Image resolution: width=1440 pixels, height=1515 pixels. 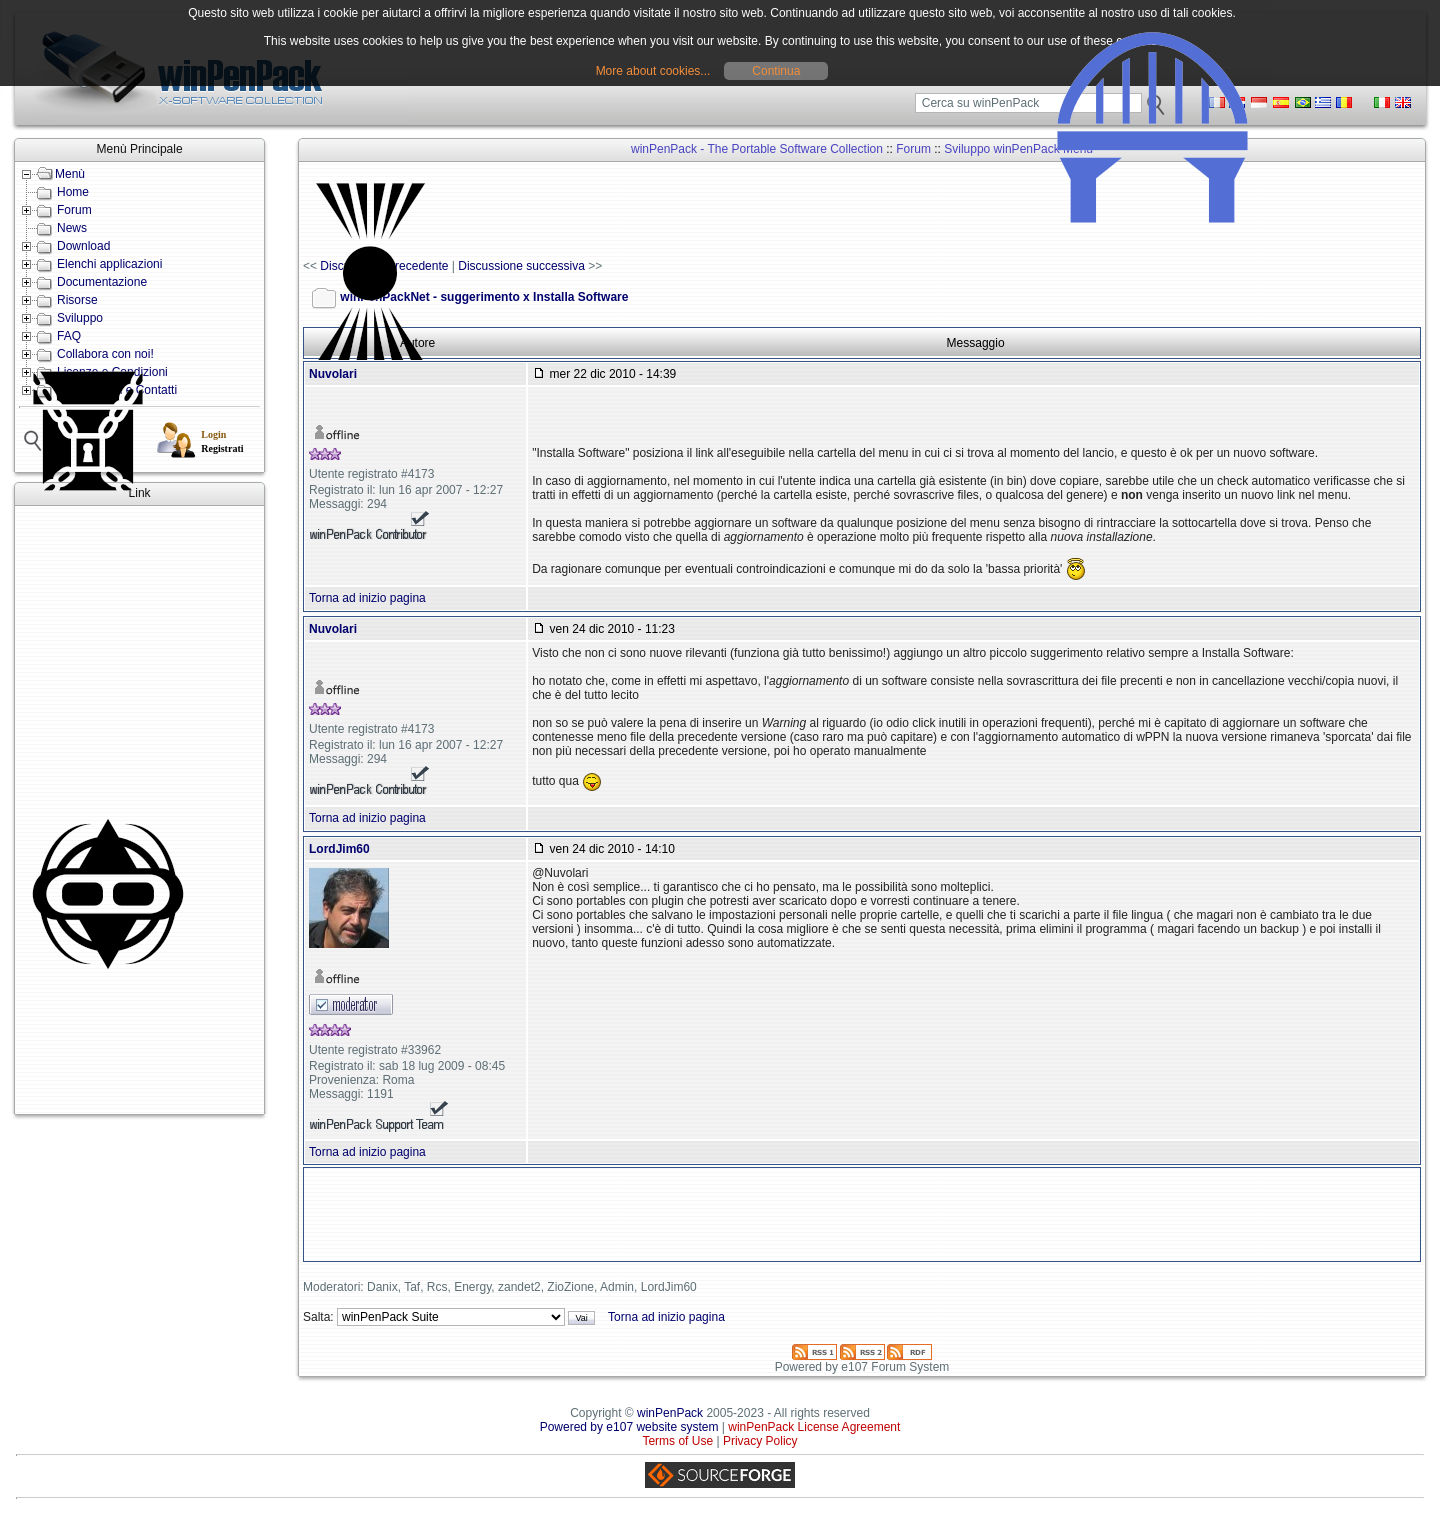 What do you see at coordinates (108, 894) in the screenshot?
I see `virtual reality or VR mode toggle` at bounding box center [108, 894].